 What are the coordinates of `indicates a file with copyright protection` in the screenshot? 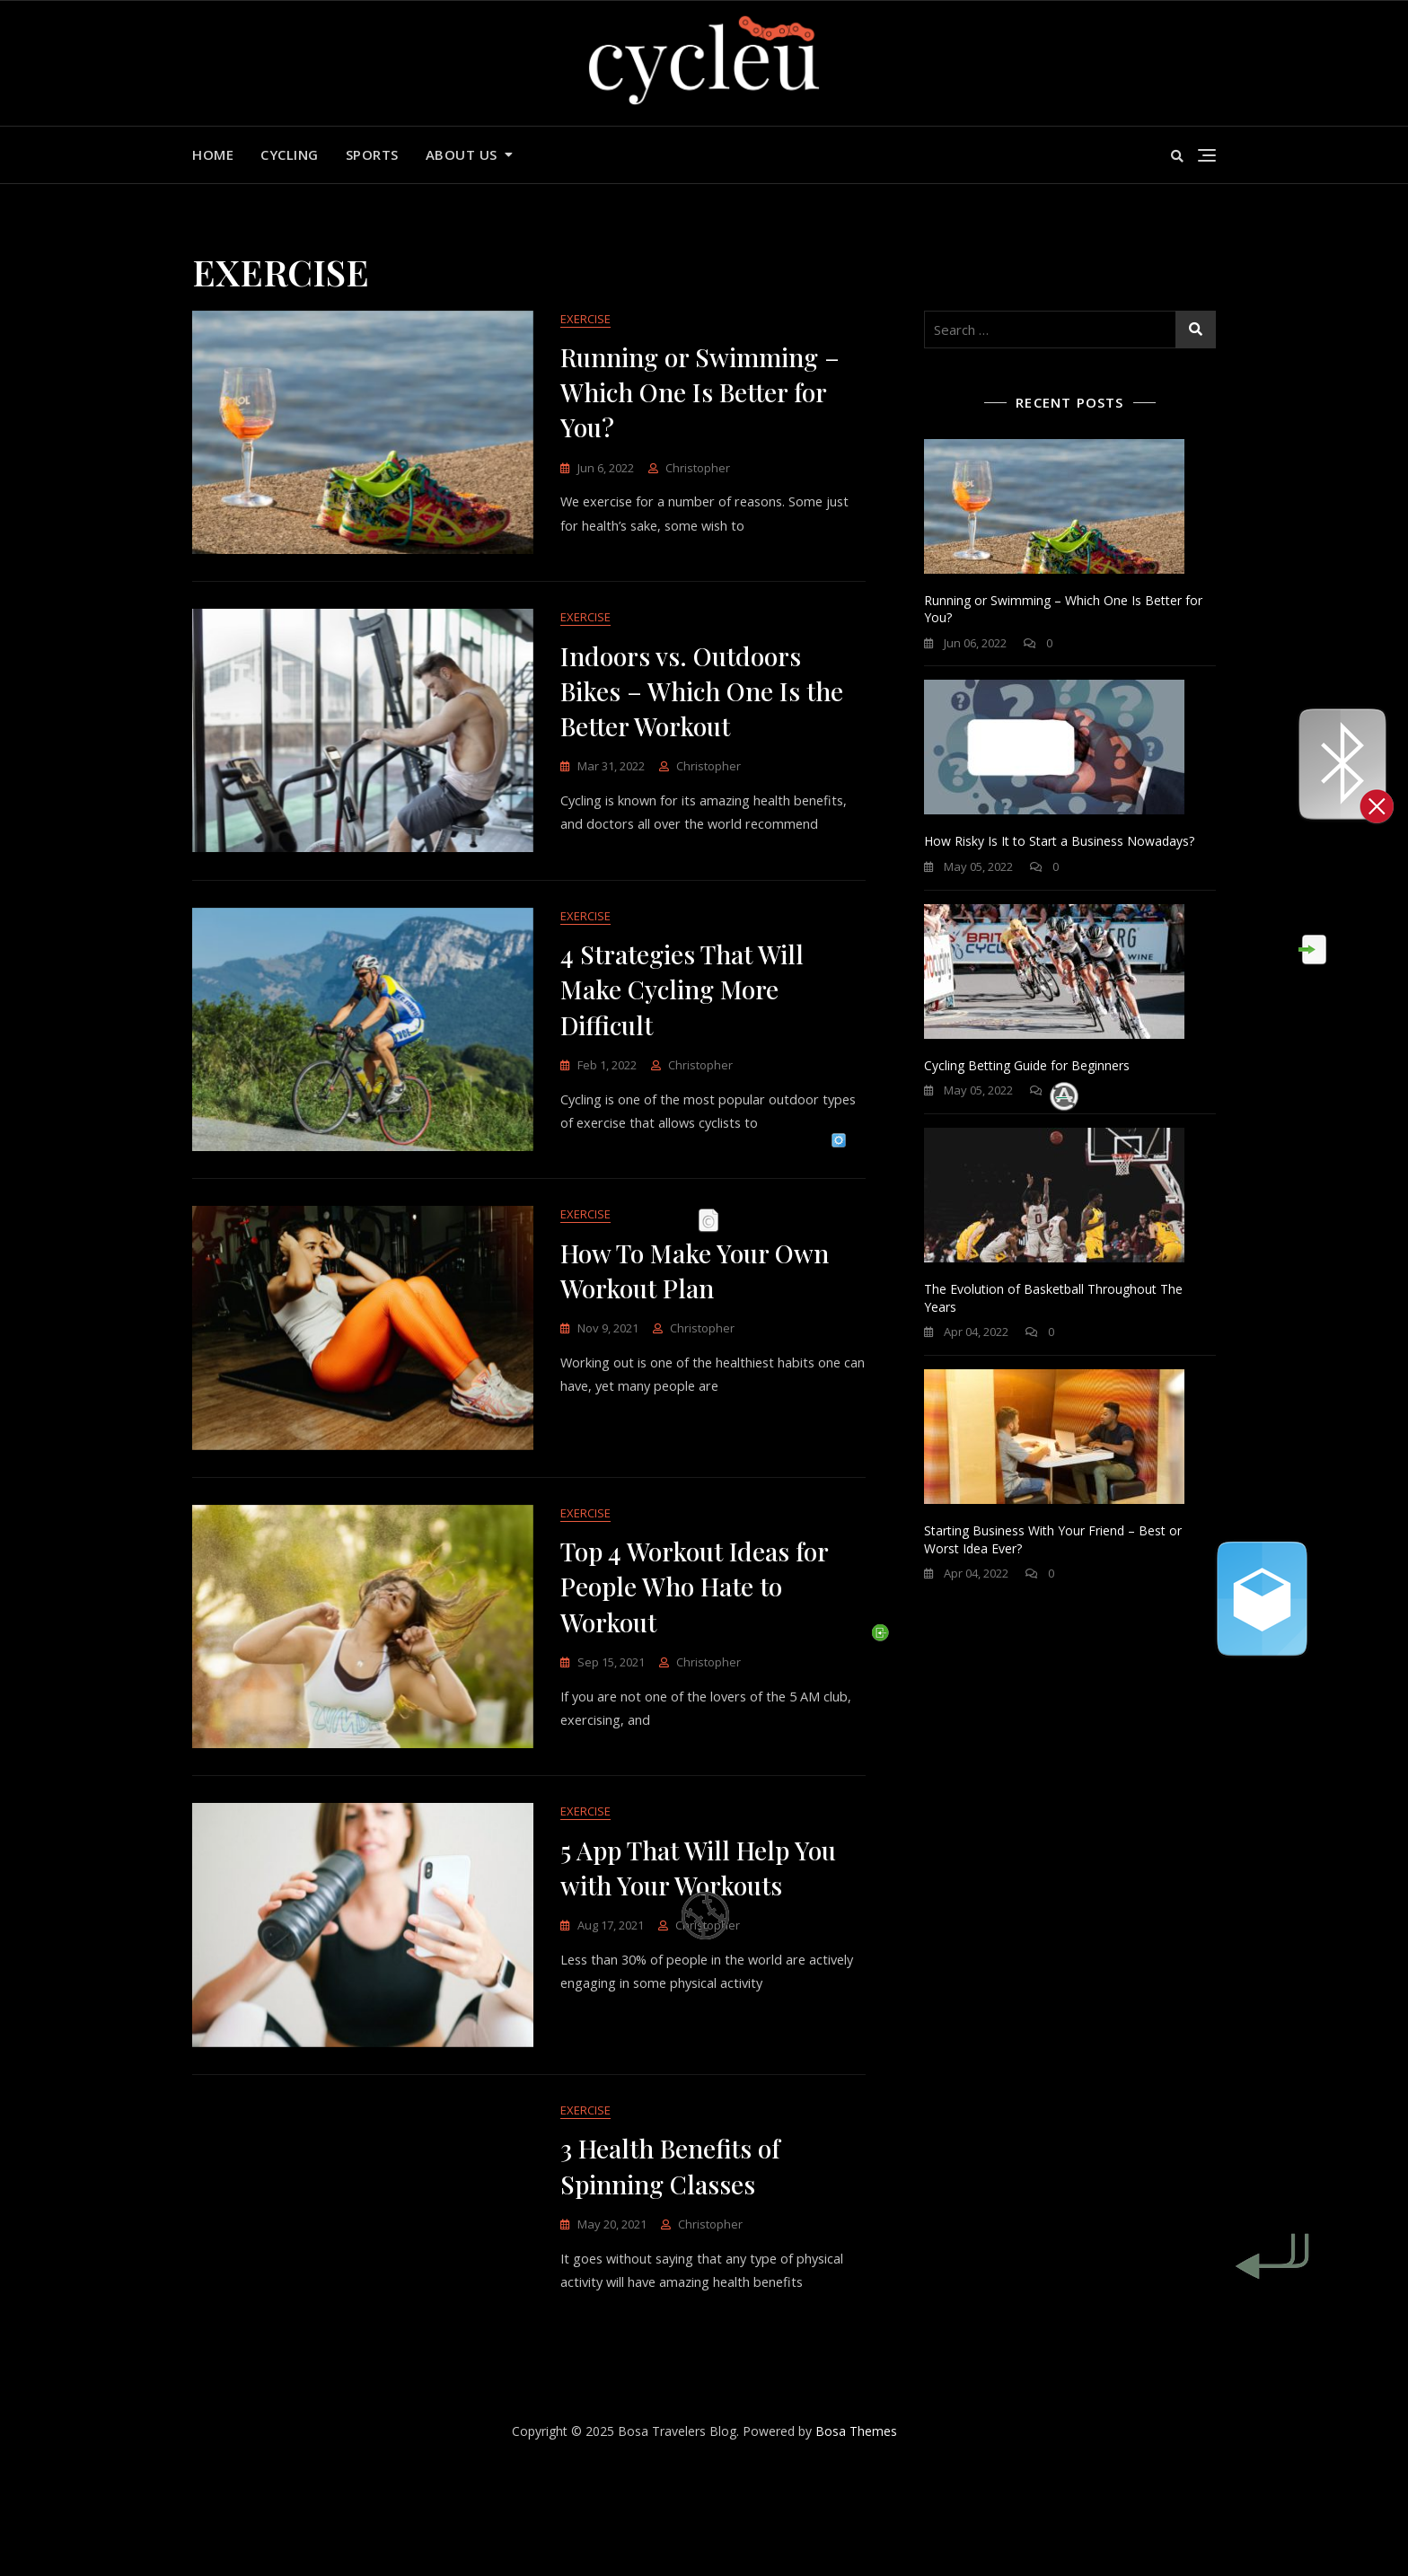 It's located at (708, 1220).